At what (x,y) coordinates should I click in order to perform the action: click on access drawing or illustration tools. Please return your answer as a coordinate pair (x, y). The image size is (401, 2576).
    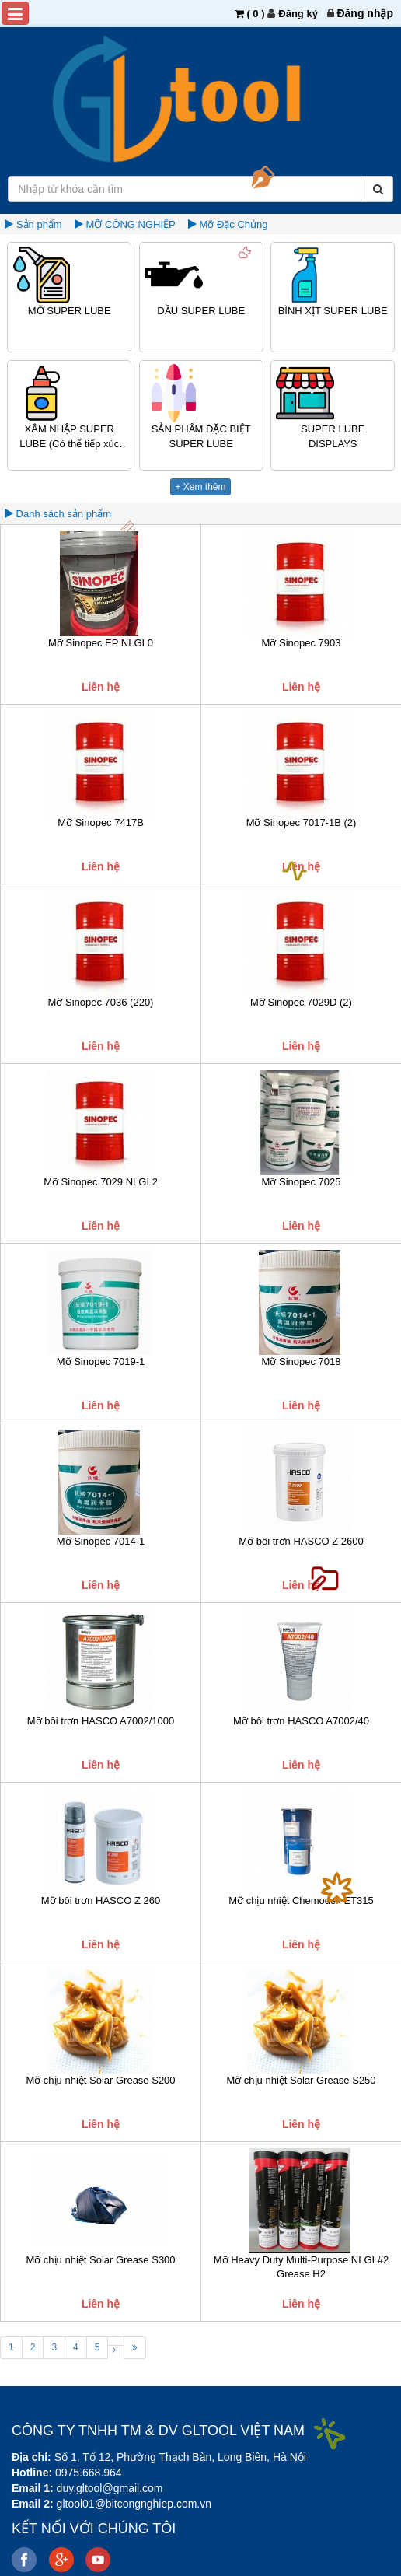
    Looking at the image, I should click on (261, 178).